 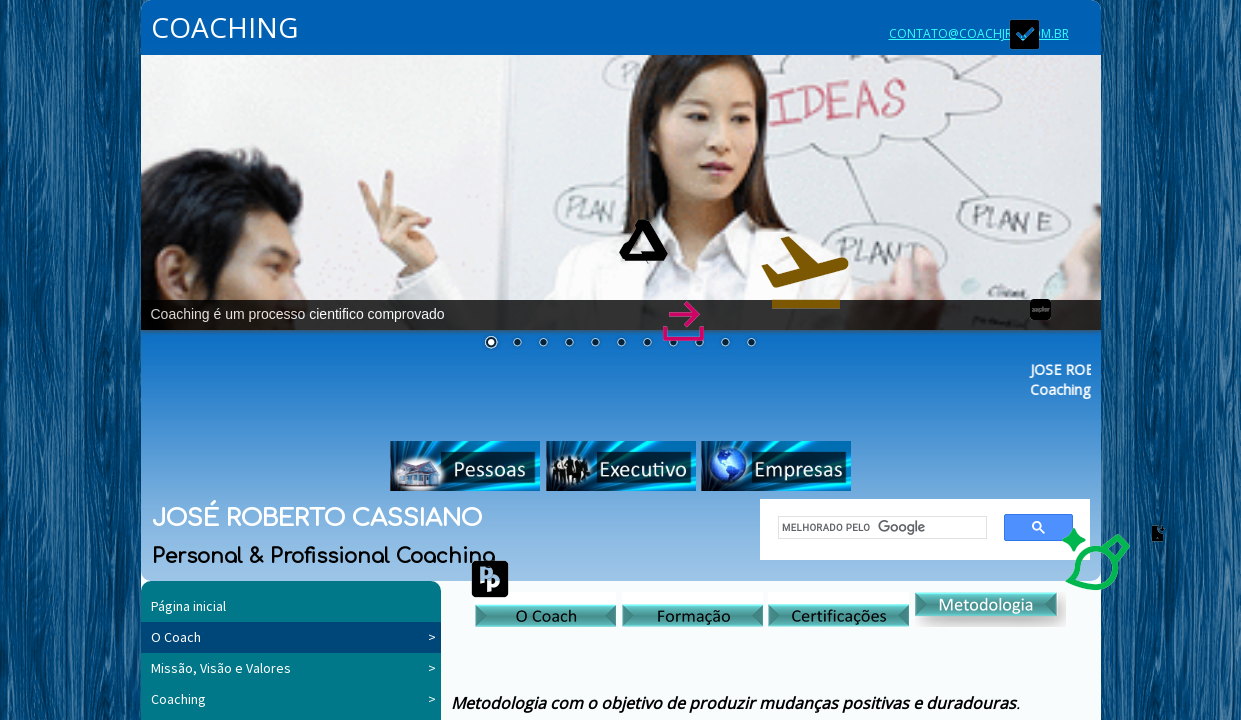 I want to click on access AI-powered brush or painting tools, so click(x=1097, y=563).